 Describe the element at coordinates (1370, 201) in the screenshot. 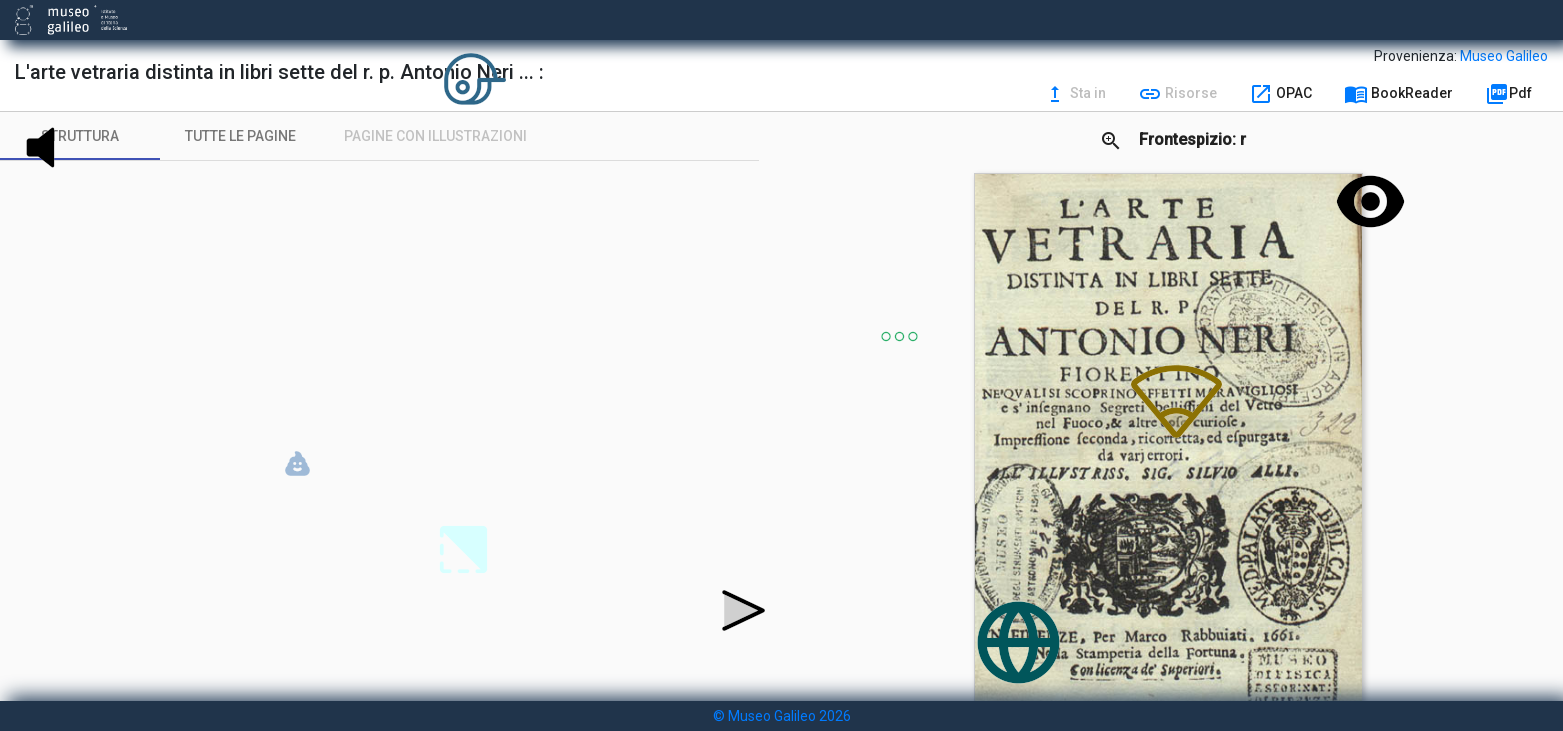

I see `view or preview content` at that location.